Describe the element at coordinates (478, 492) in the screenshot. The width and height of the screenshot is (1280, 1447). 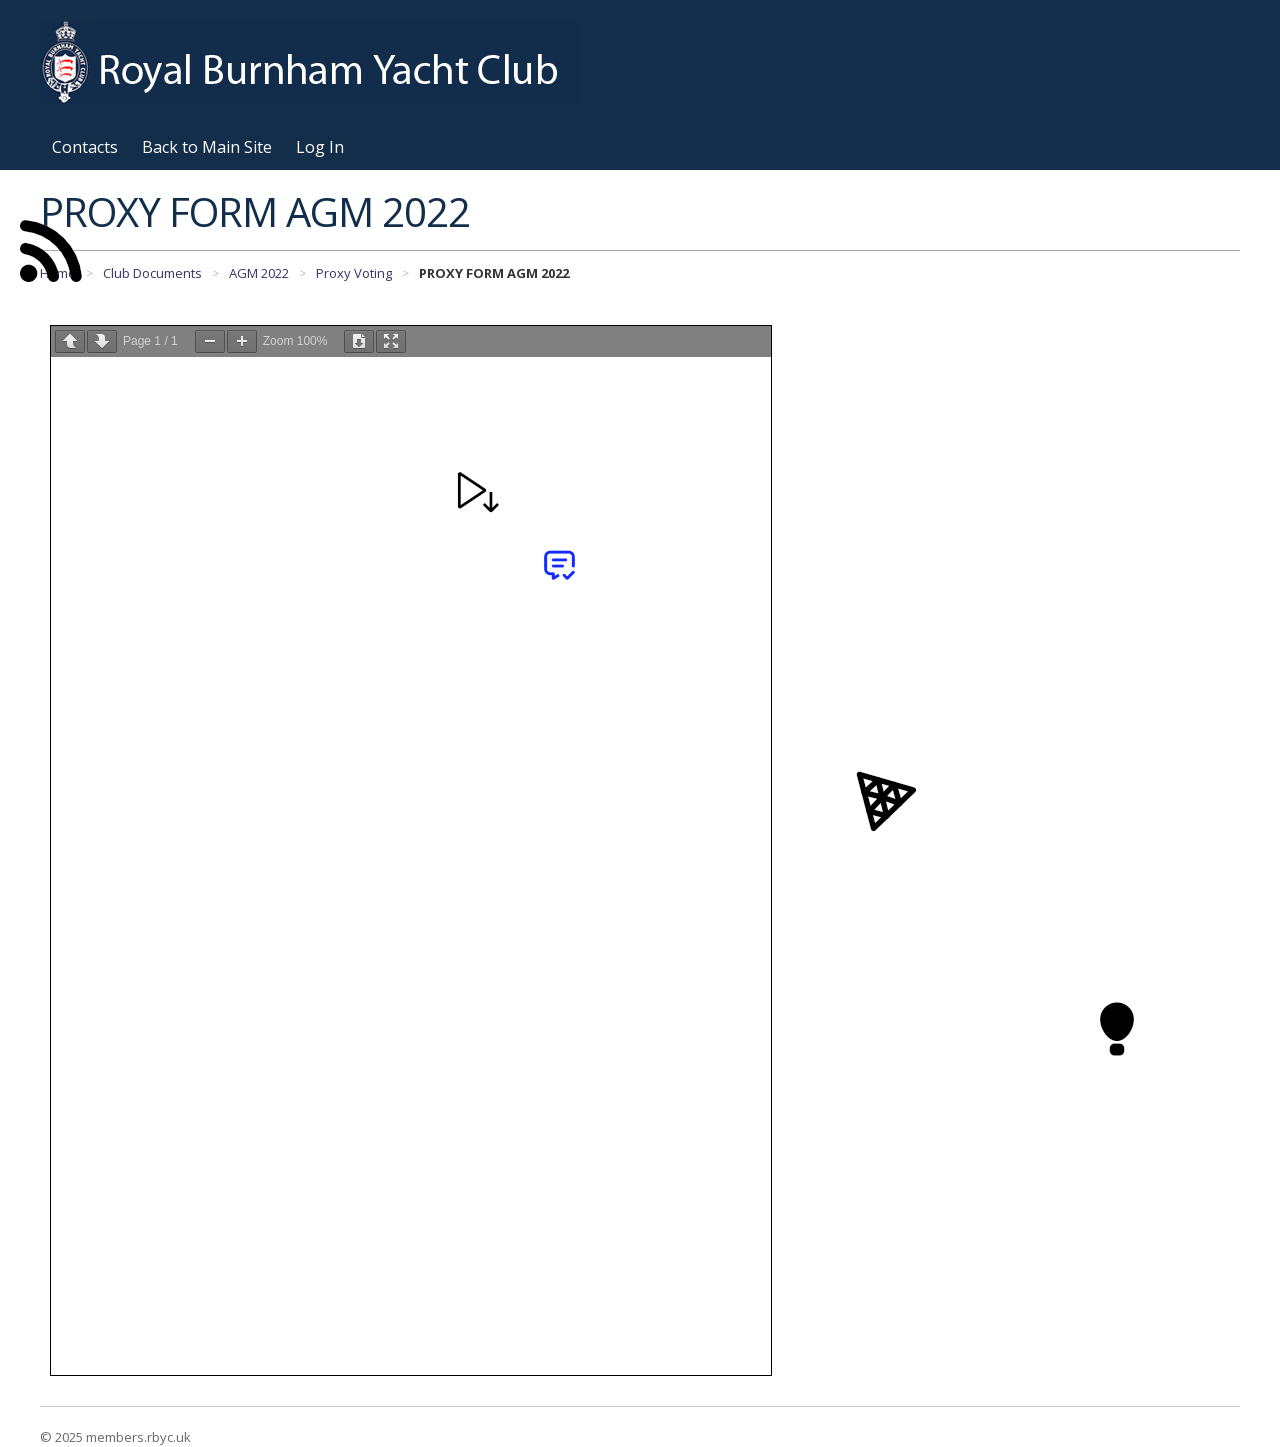
I see `run code below current selection` at that location.